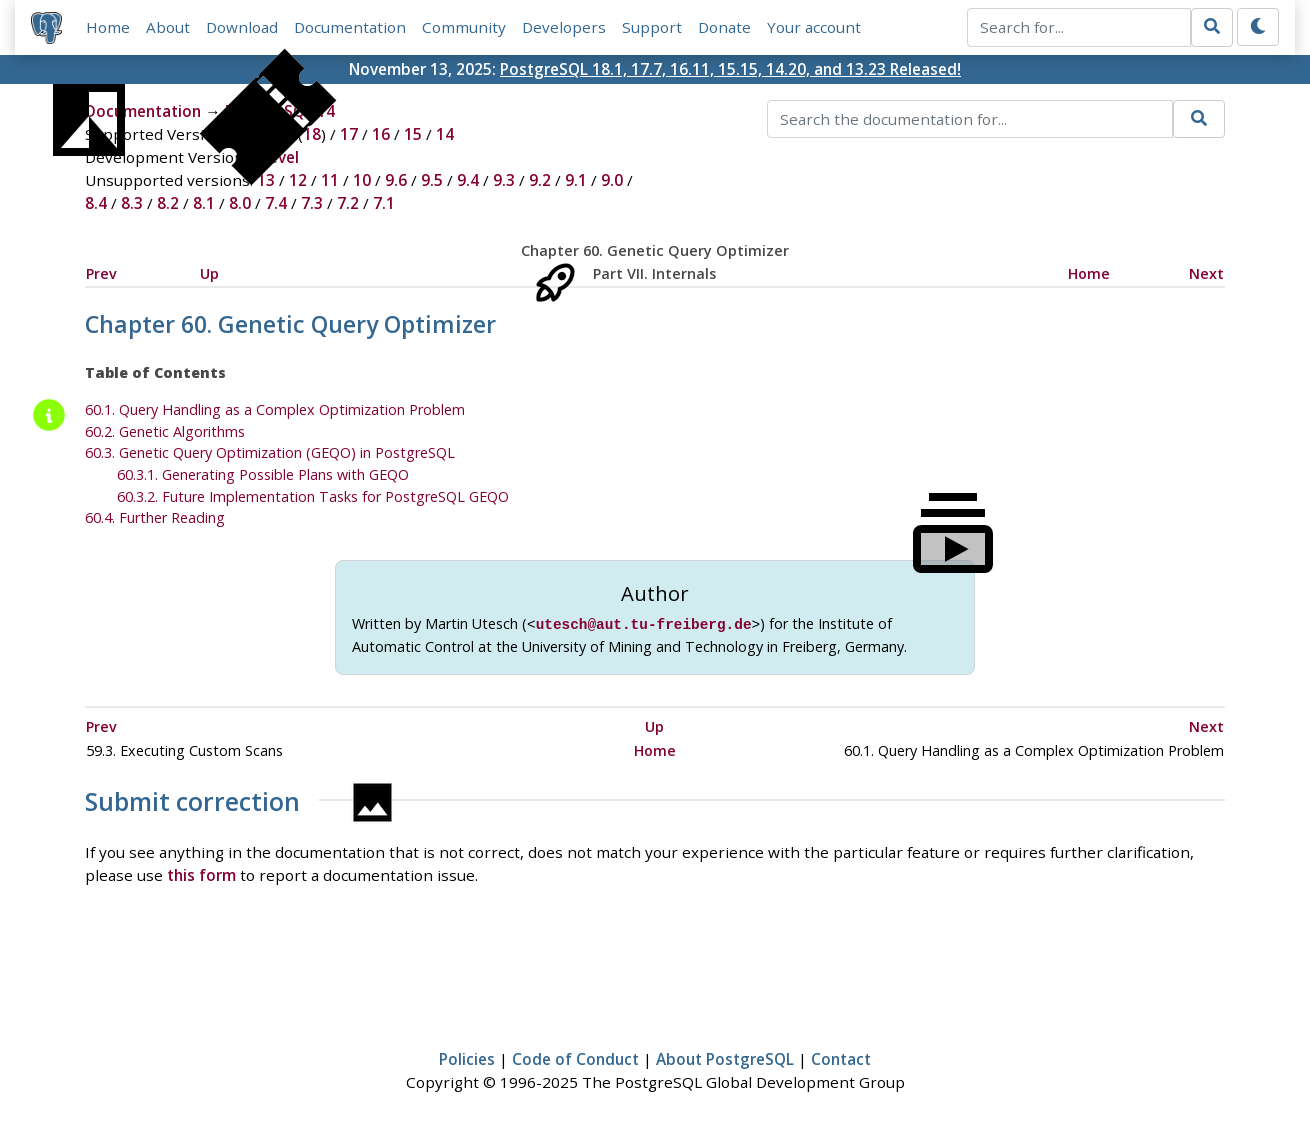  Describe the element at coordinates (89, 120) in the screenshot. I see `apply black and white filter to image` at that location.